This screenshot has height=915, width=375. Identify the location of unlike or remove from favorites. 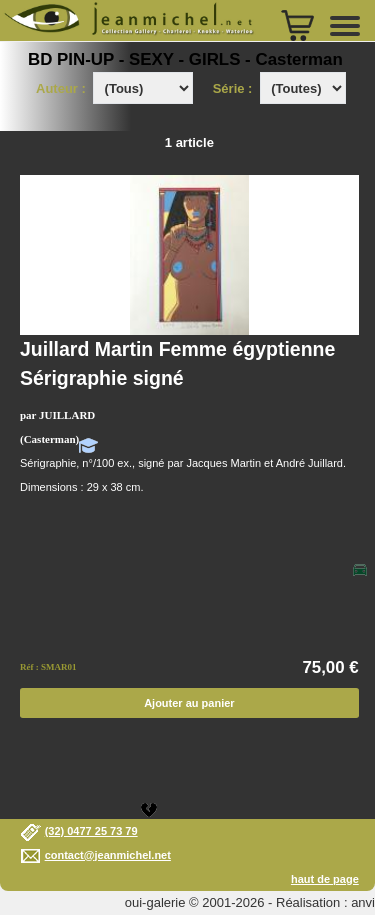
(149, 810).